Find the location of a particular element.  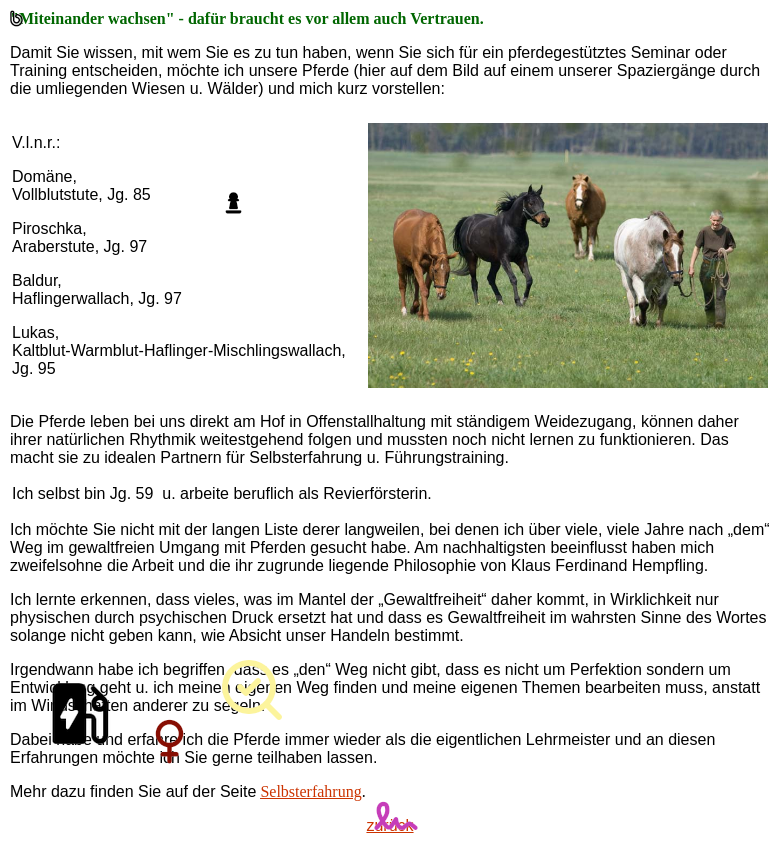

add your signature to a document is located at coordinates (396, 817).